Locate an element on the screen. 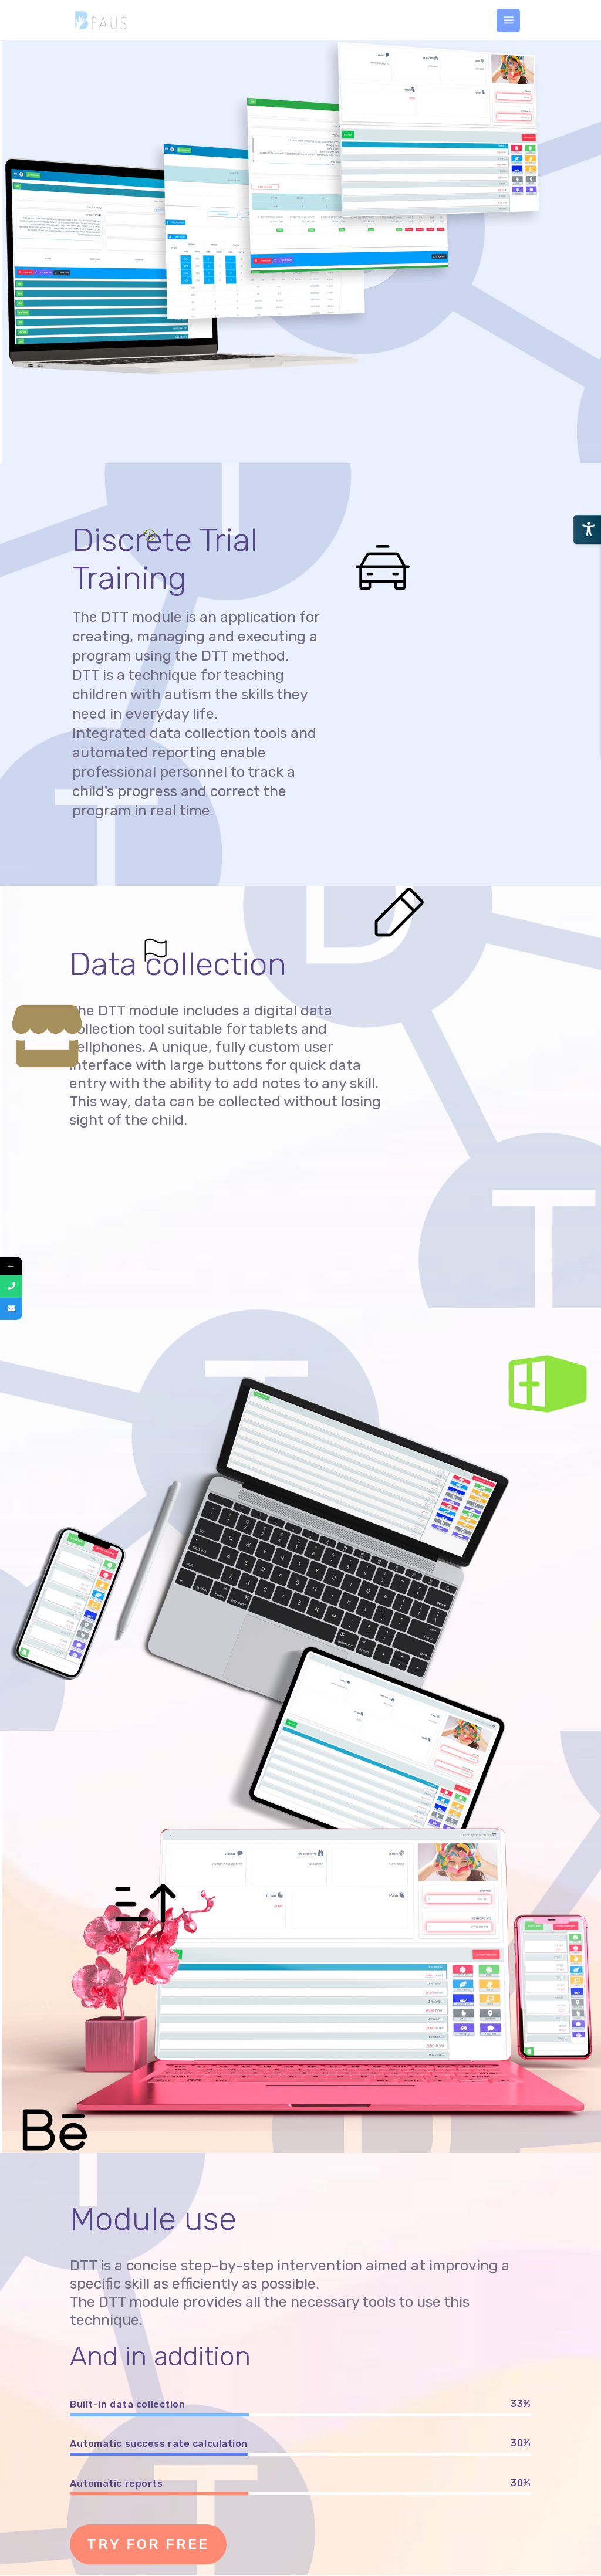 The image size is (601, 2576). view history or recent activity is located at coordinates (150, 535).